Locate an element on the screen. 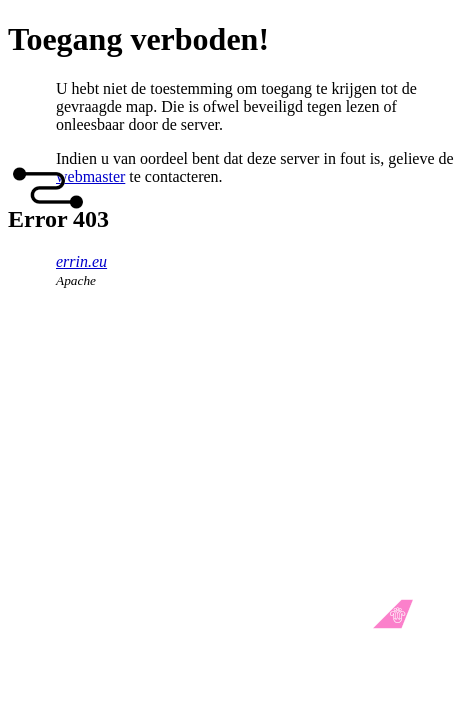 The image size is (469, 720). relay app logo is located at coordinates (48, 188).